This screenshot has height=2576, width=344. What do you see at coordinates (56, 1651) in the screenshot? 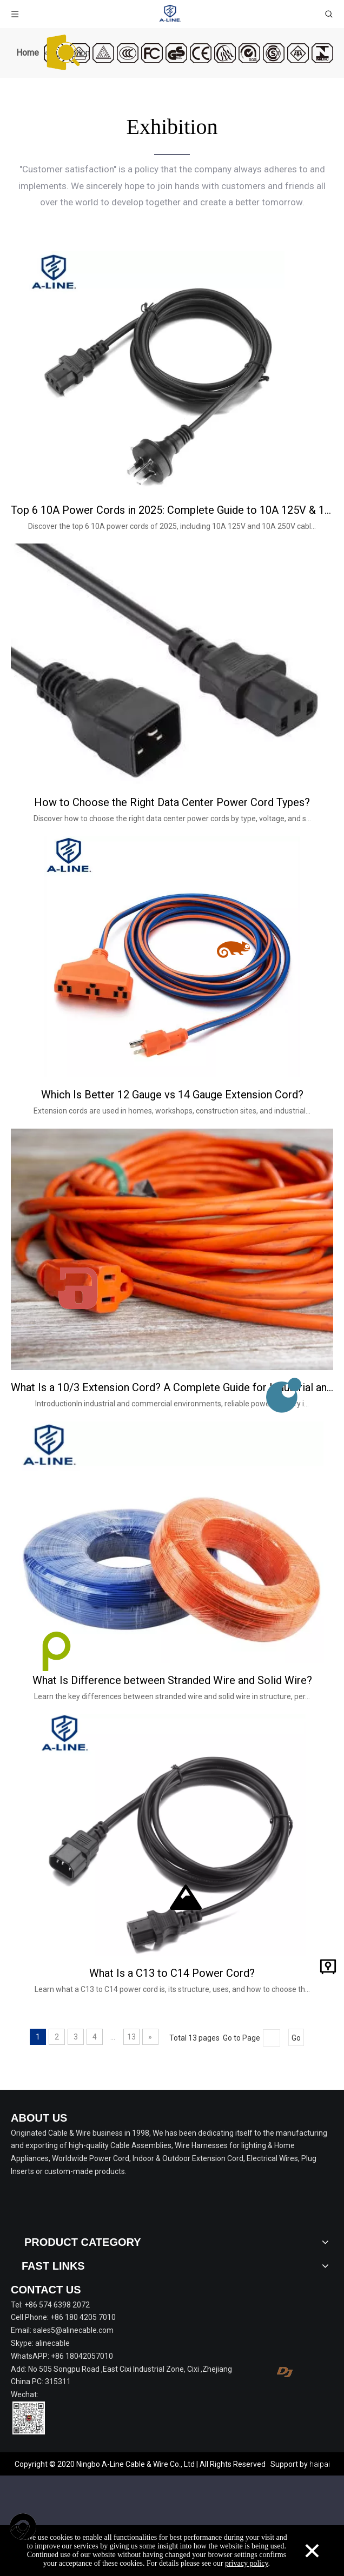
I see `open the picsart app` at bounding box center [56, 1651].